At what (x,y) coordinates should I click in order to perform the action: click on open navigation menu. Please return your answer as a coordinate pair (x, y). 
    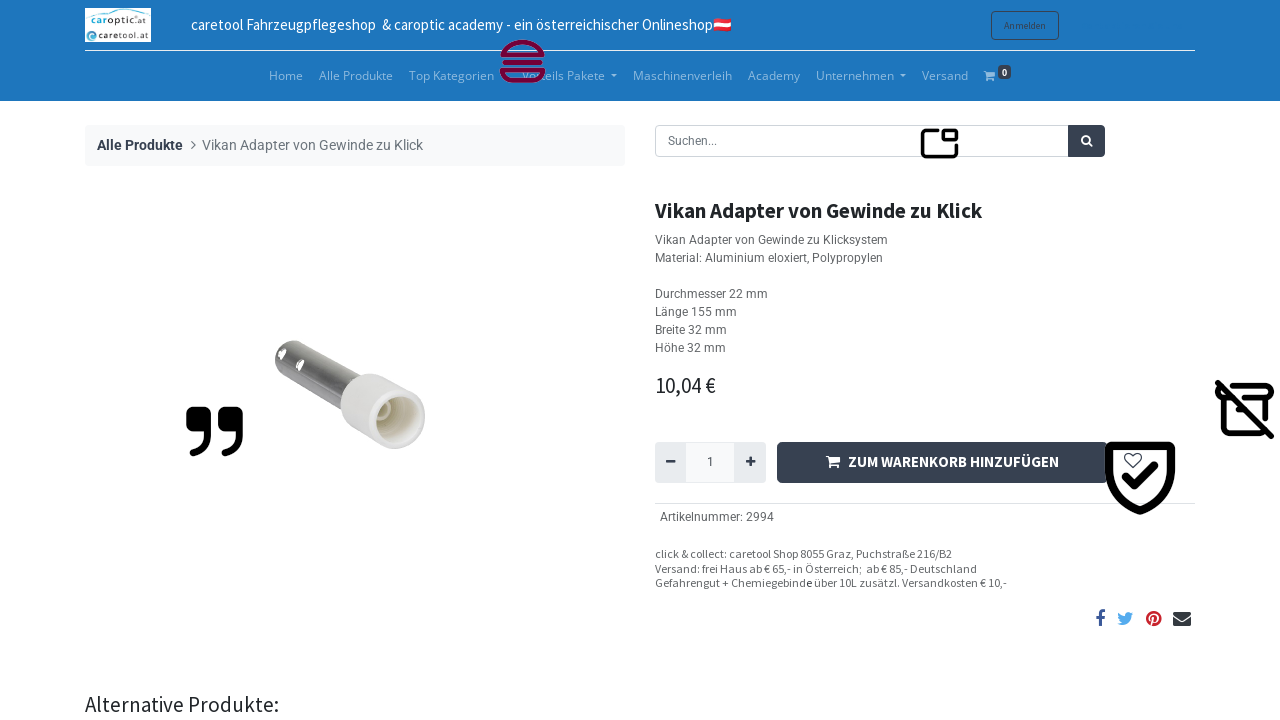
    Looking at the image, I should click on (522, 62).